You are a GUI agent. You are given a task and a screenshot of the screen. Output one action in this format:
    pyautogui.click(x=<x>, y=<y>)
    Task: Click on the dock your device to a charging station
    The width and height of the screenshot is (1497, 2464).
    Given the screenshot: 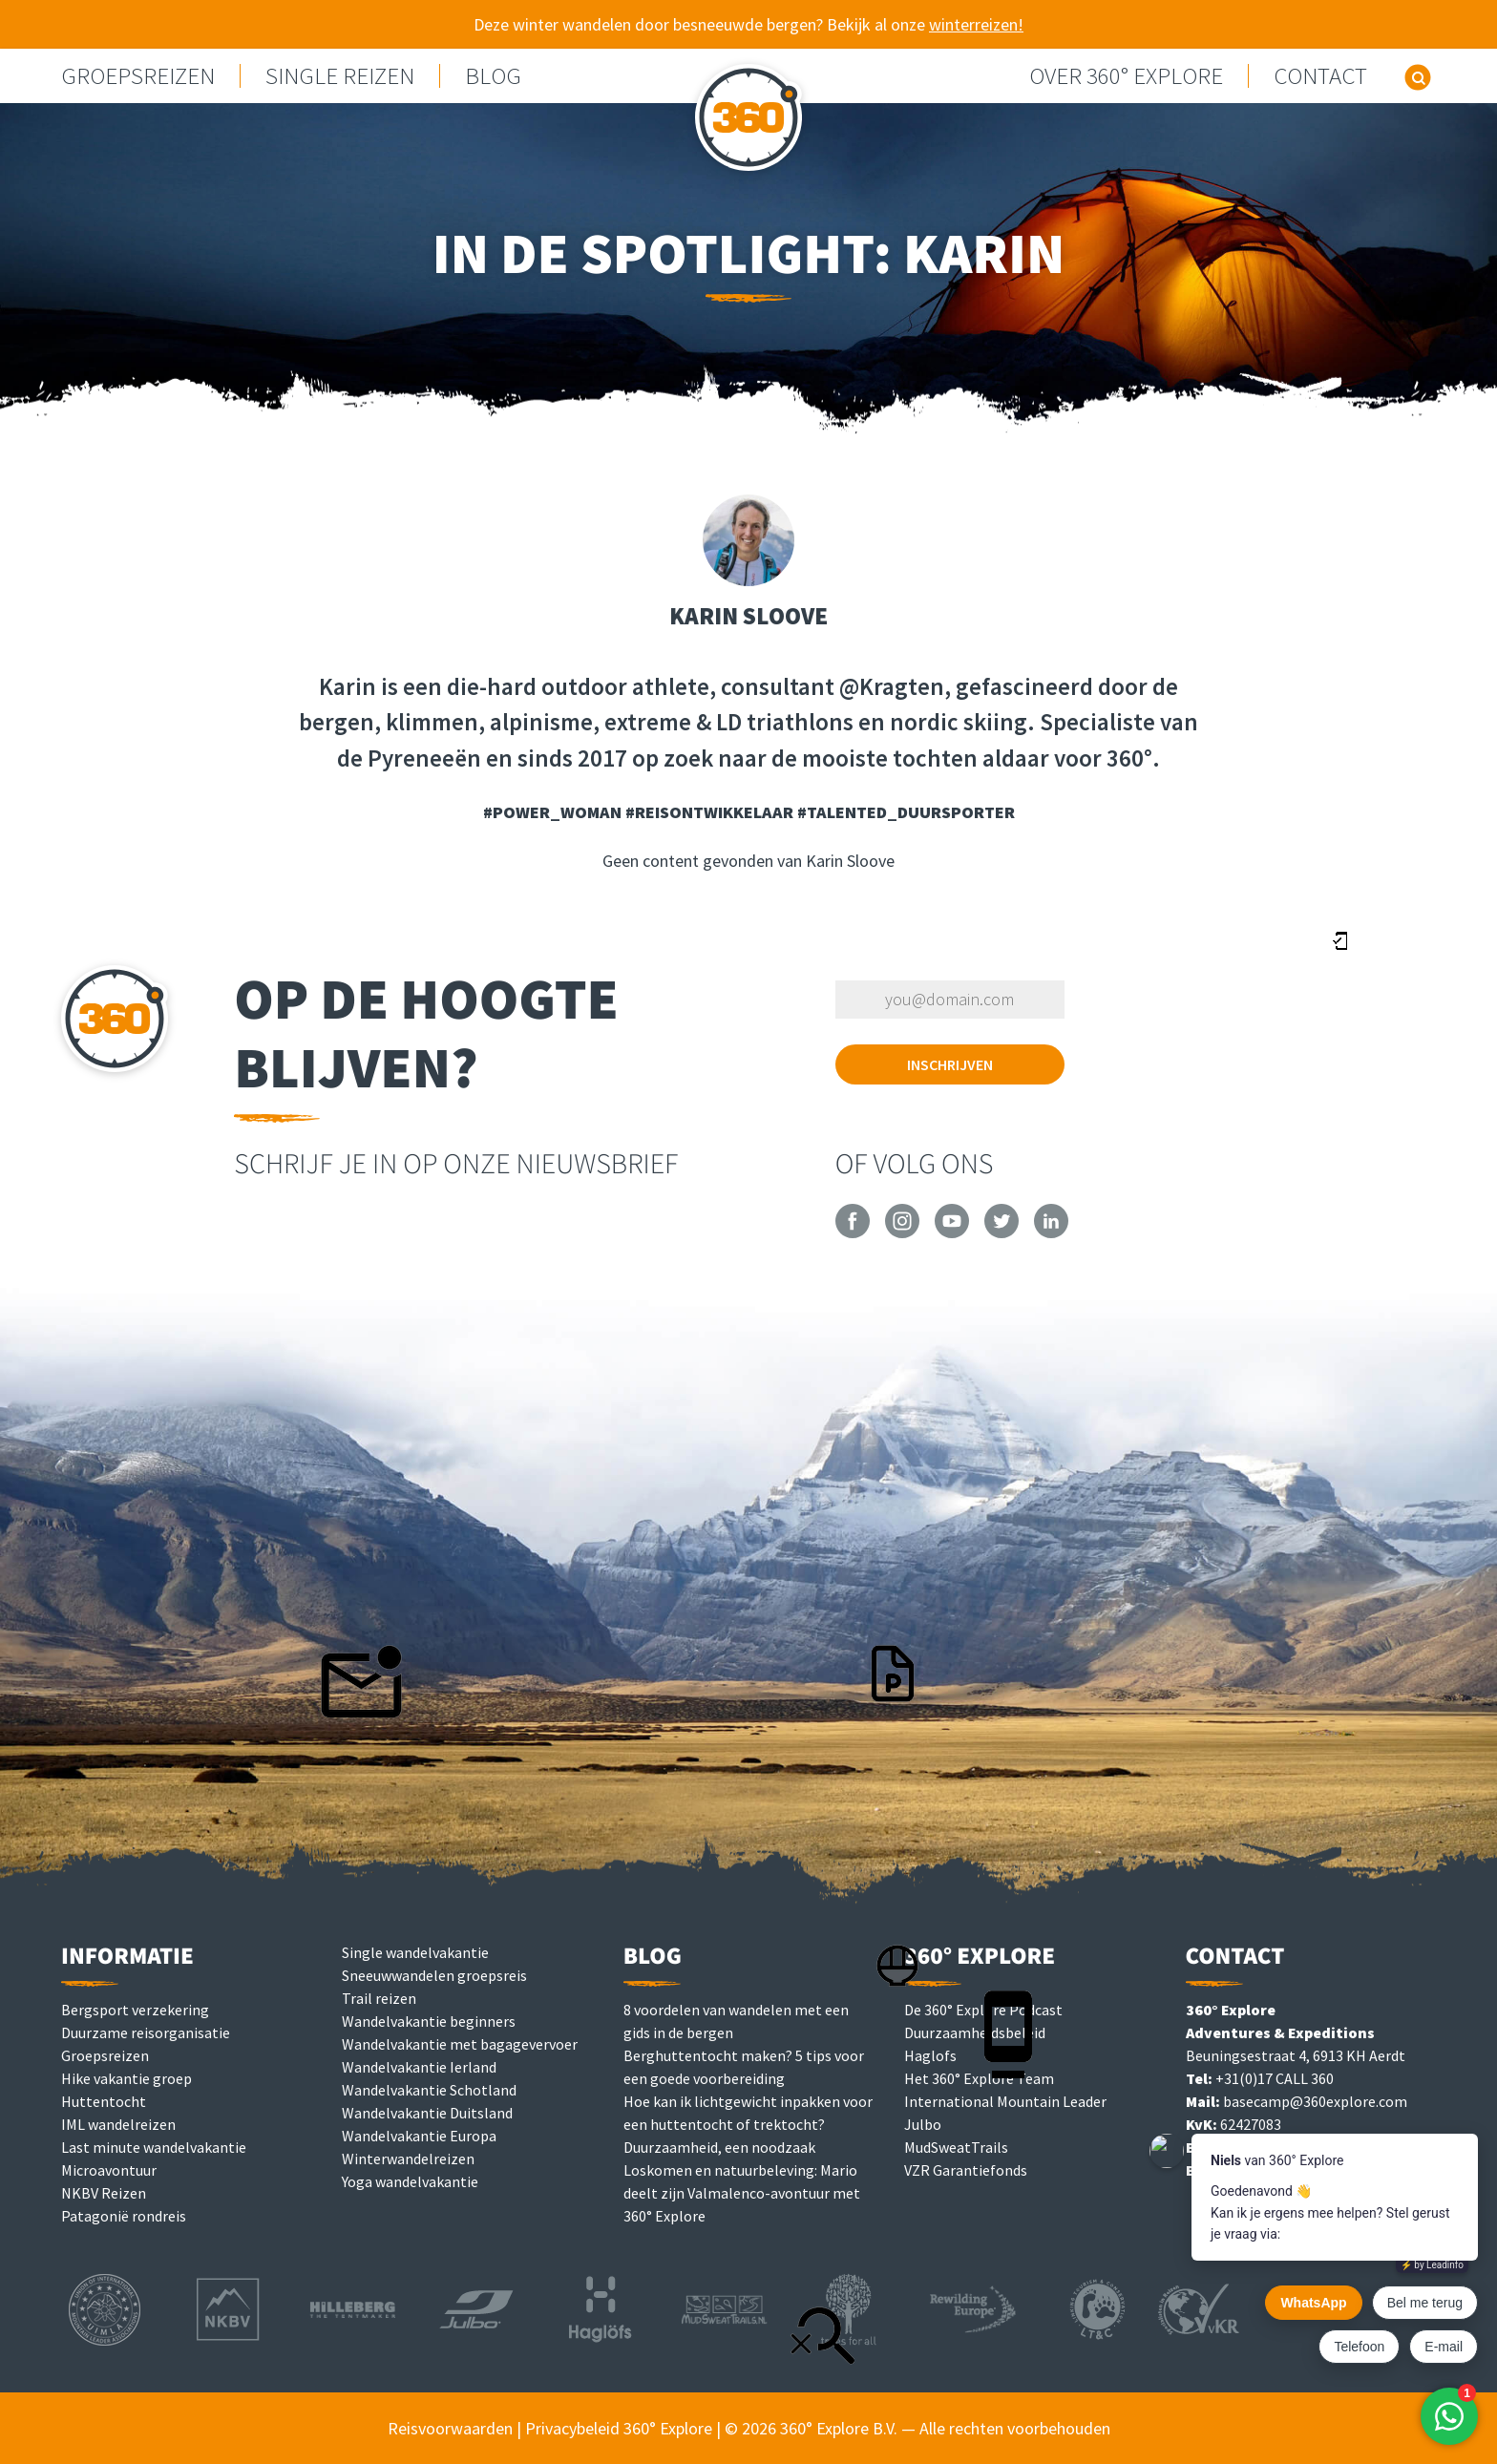 What is the action you would take?
    pyautogui.click(x=1008, y=2034)
    